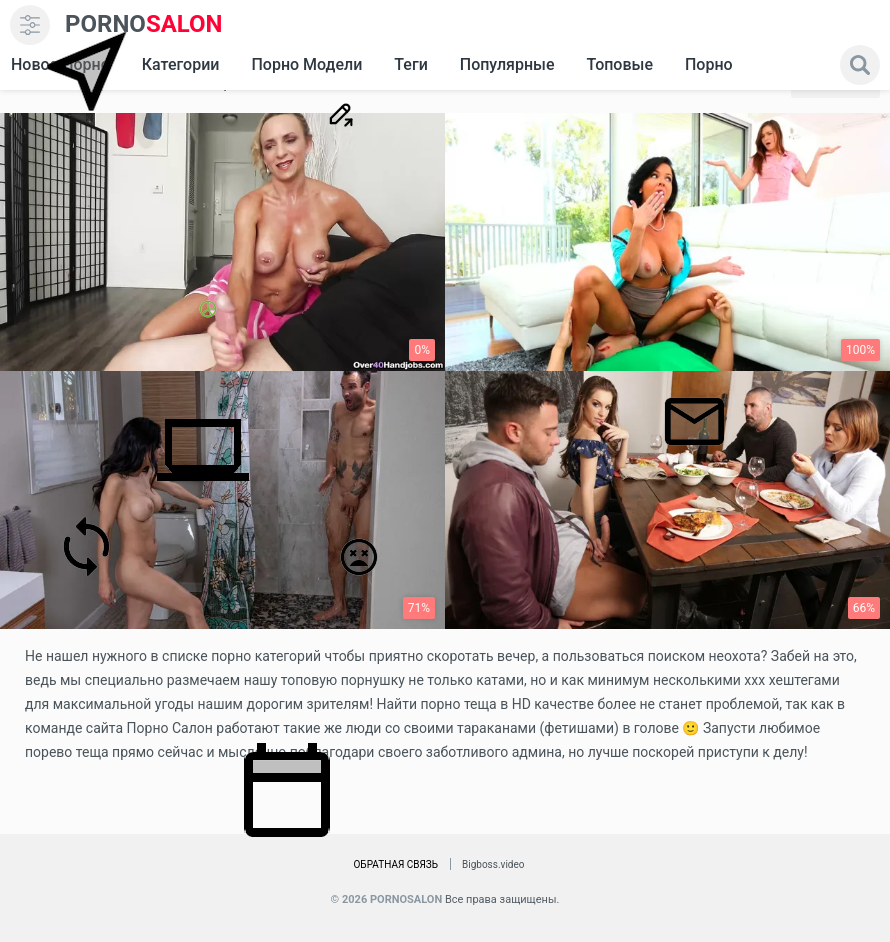 The height and width of the screenshot is (942, 890). Describe the element at coordinates (203, 450) in the screenshot. I see `access desktop or computer settings` at that location.